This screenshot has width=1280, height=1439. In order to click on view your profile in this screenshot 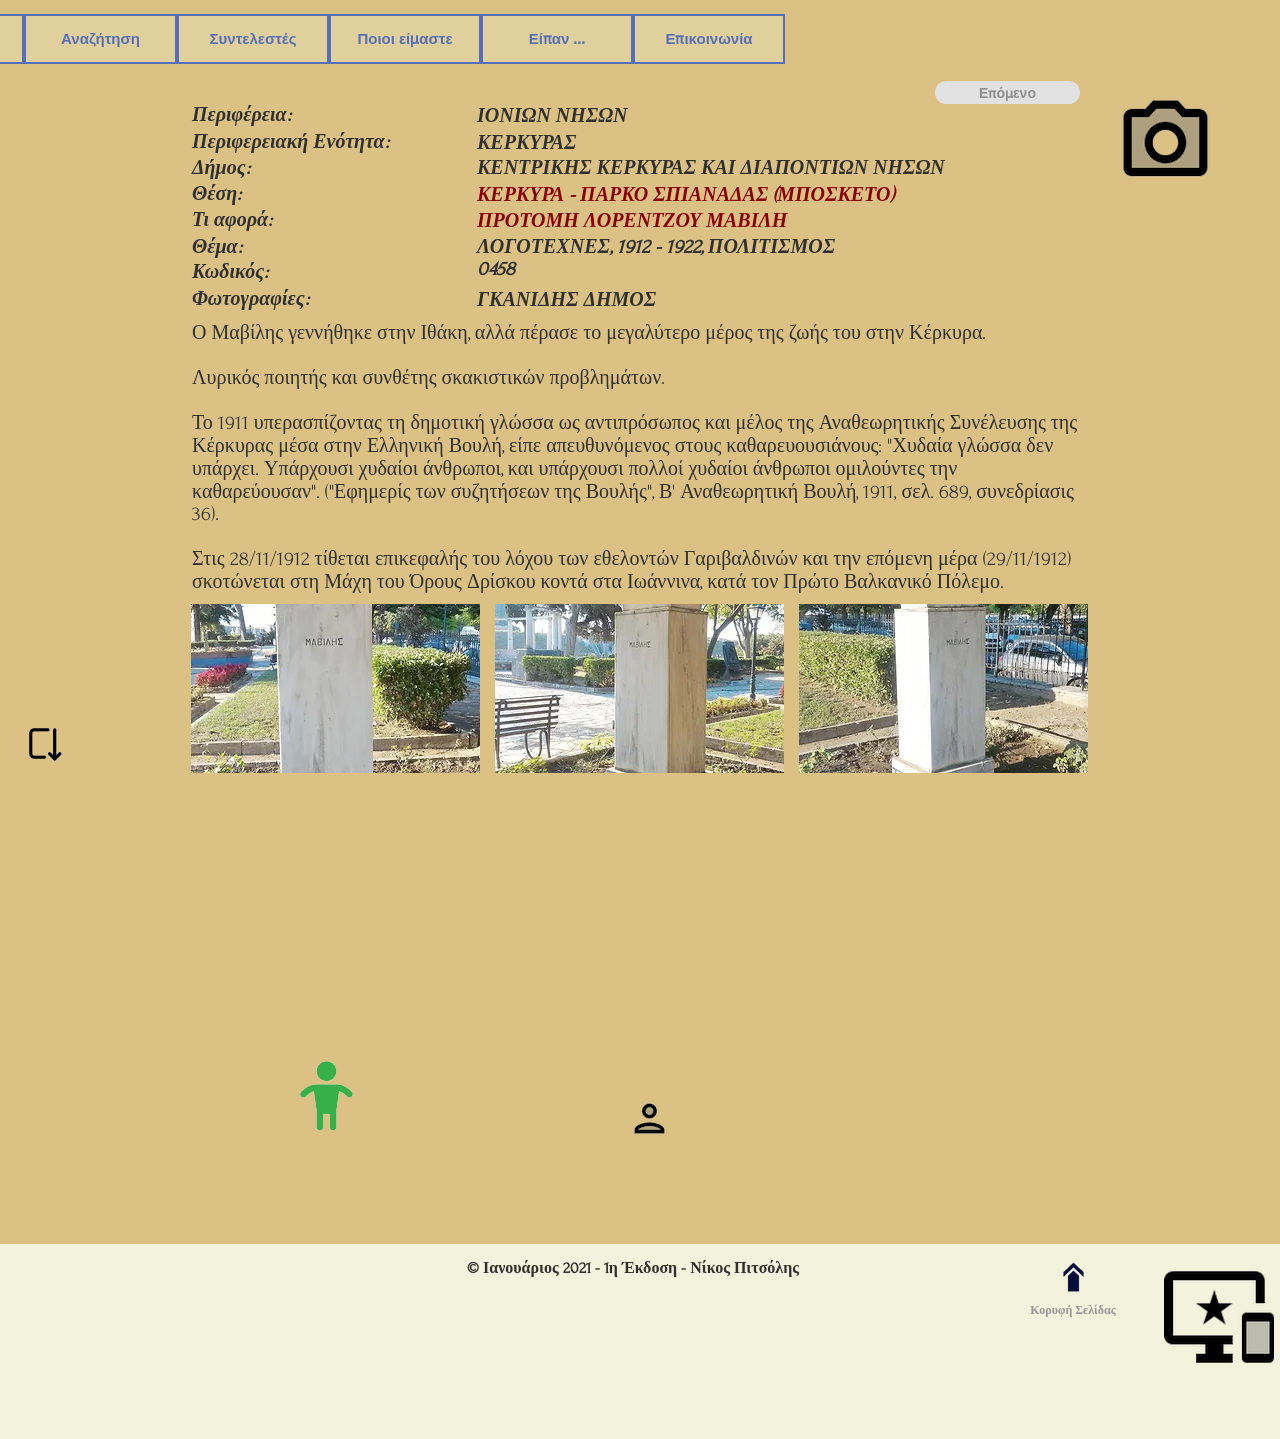, I will do `click(649, 1118)`.